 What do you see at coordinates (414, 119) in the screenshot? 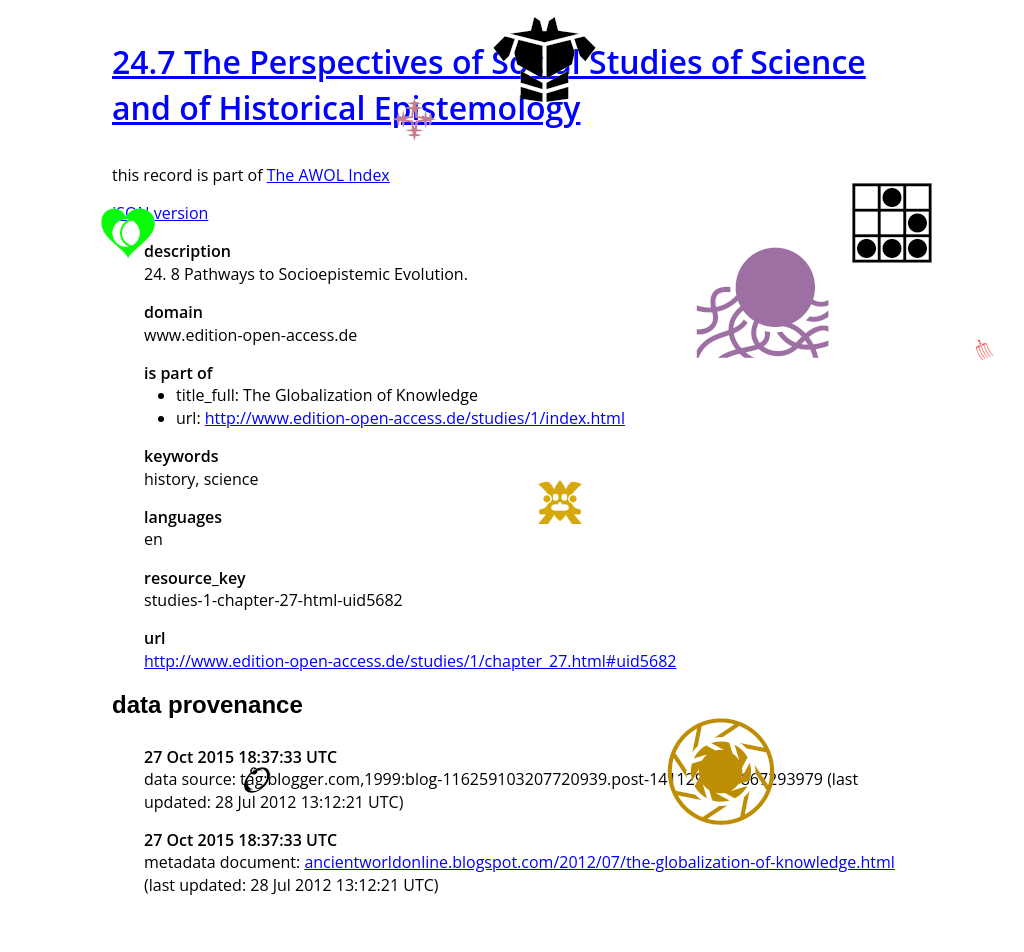
I see `decorative frost or ice effect indicator` at bounding box center [414, 119].